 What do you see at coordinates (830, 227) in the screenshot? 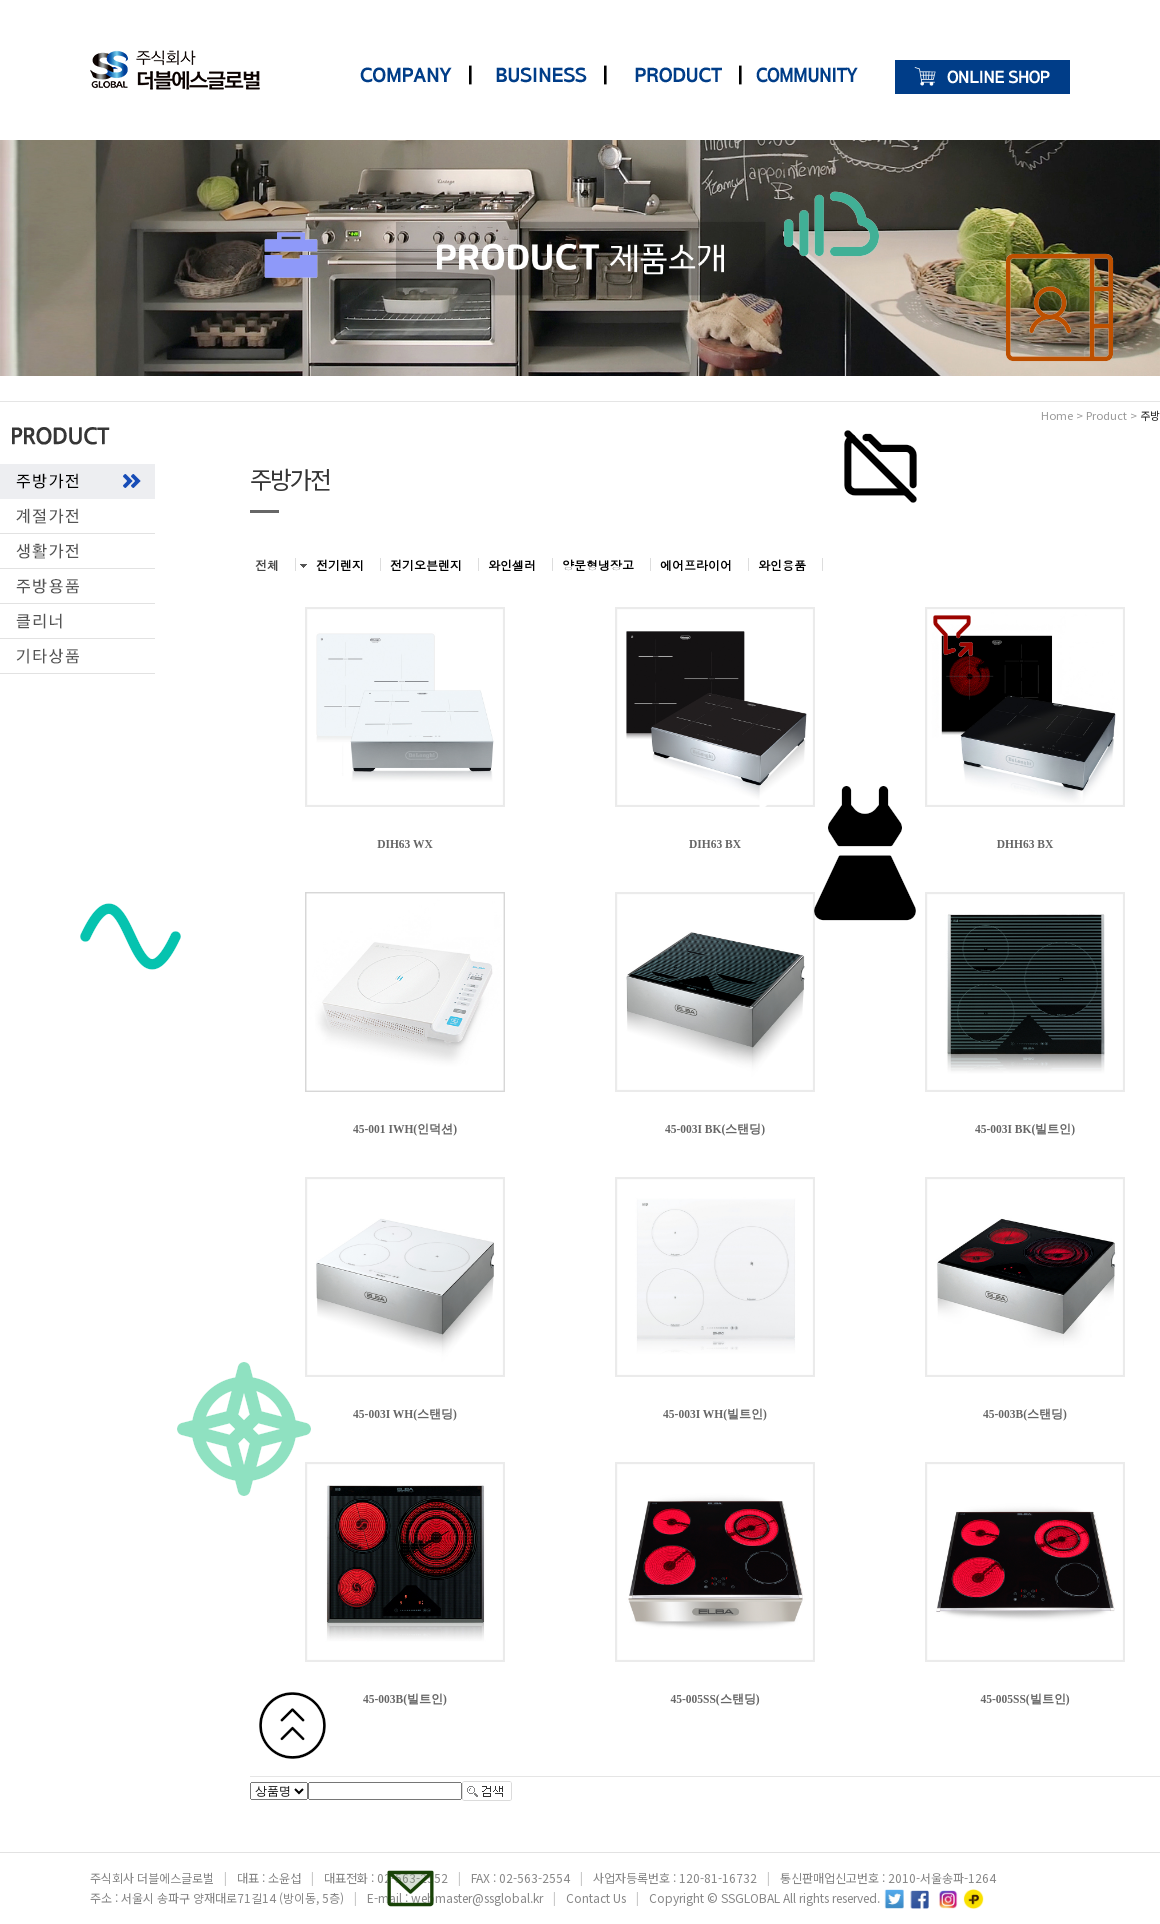
I see `open soundcloud app` at bounding box center [830, 227].